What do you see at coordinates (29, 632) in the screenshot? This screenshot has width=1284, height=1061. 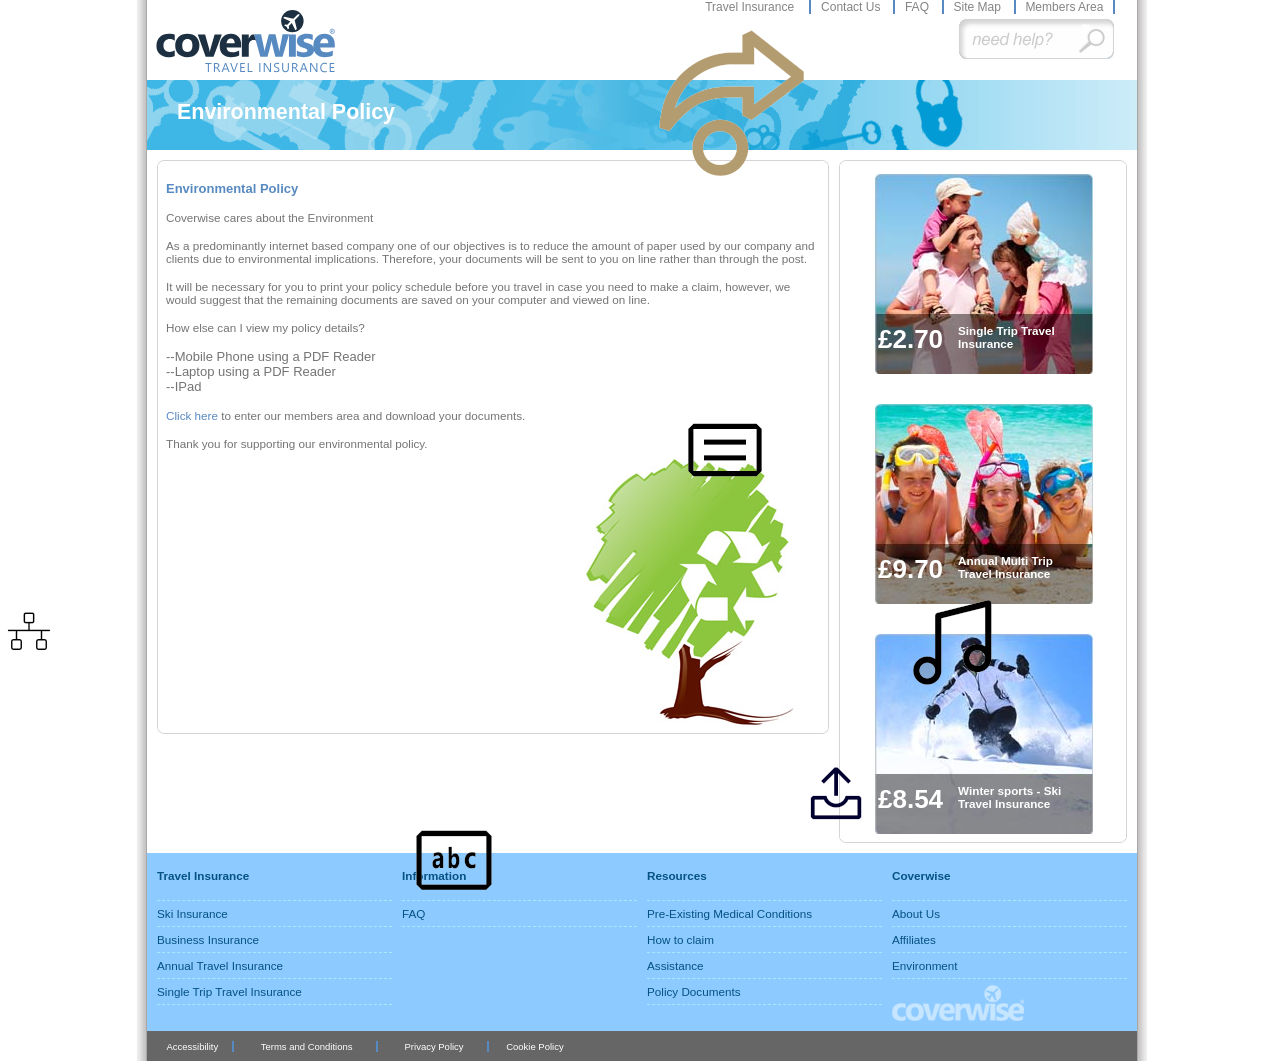 I see `view network topology or connections` at bounding box center [29, 632].